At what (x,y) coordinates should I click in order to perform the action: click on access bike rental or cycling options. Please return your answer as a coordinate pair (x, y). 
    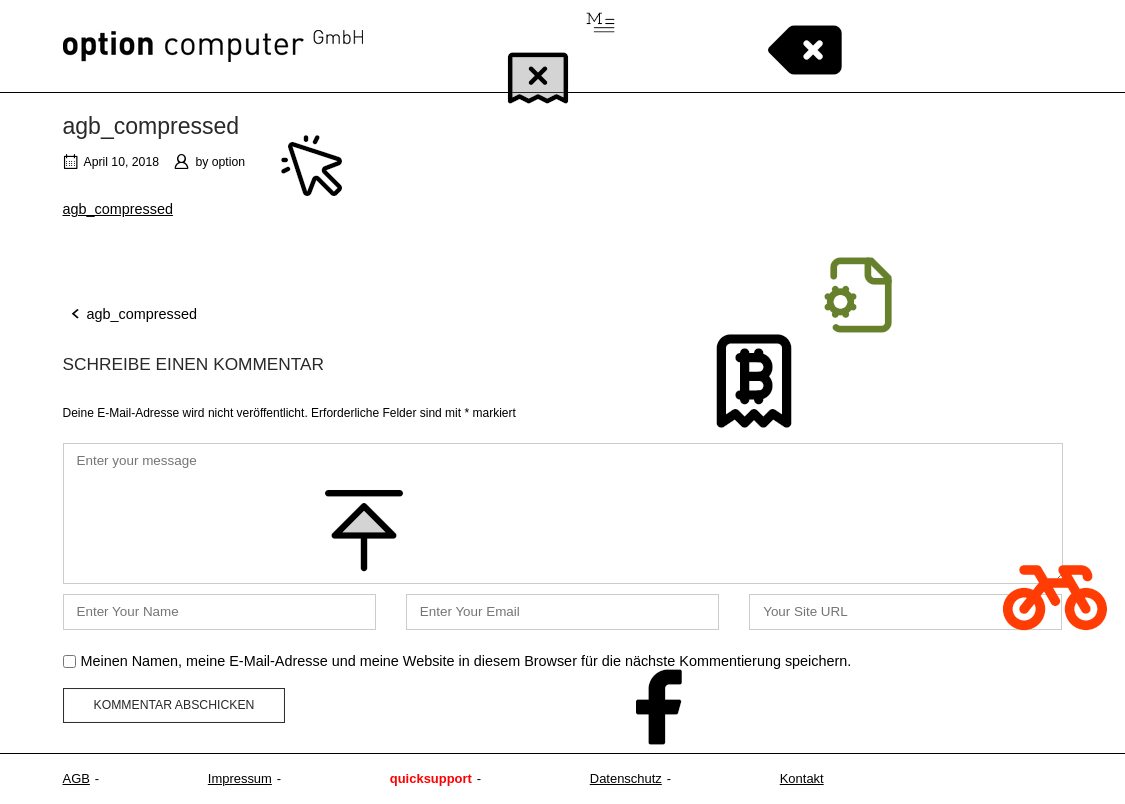
    Looking at the image, I should click on (1055, 596).